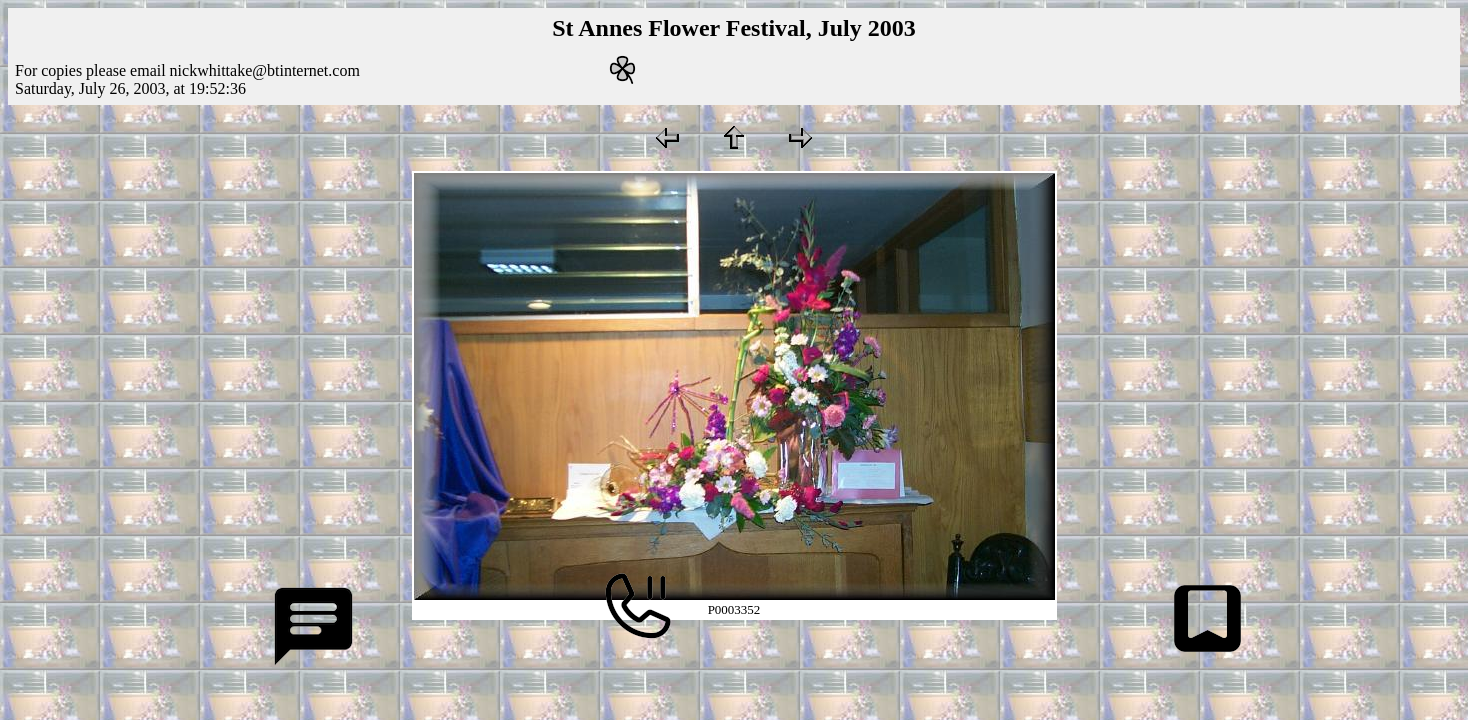 Image resolution: width=1468 pixels, height=720 pixels. What do you see at coordinates (1207, 618) in the screenshot?
I see `save or bookmark this item` at bounding box center [1207, 618].